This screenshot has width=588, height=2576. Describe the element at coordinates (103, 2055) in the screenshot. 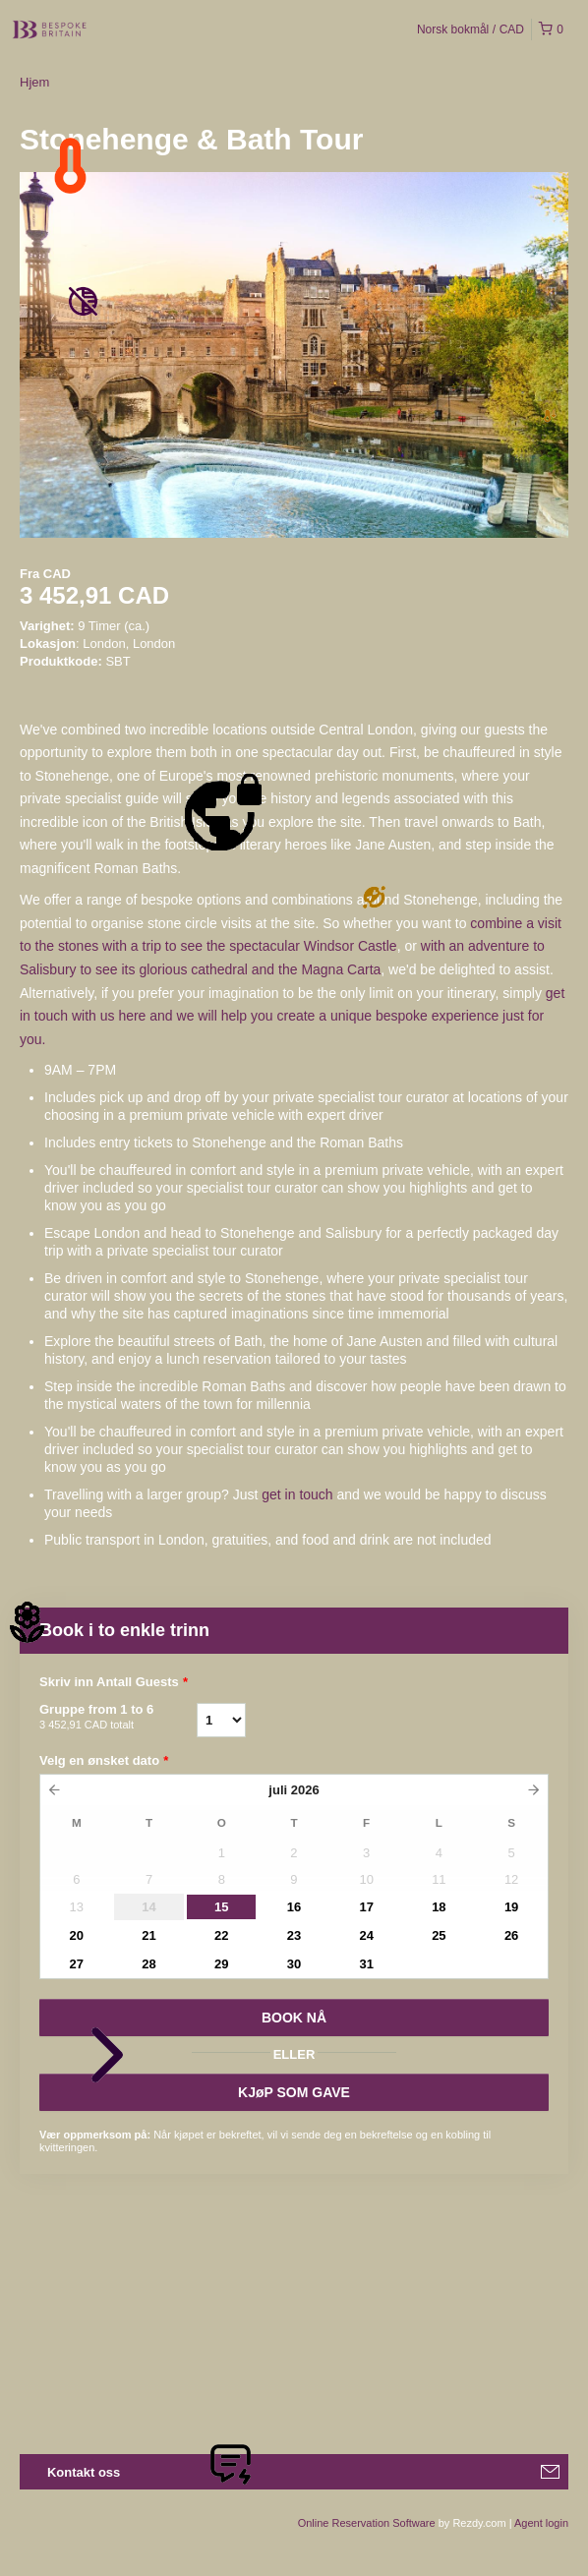

I see `navigate to the next item or screen` at that location.